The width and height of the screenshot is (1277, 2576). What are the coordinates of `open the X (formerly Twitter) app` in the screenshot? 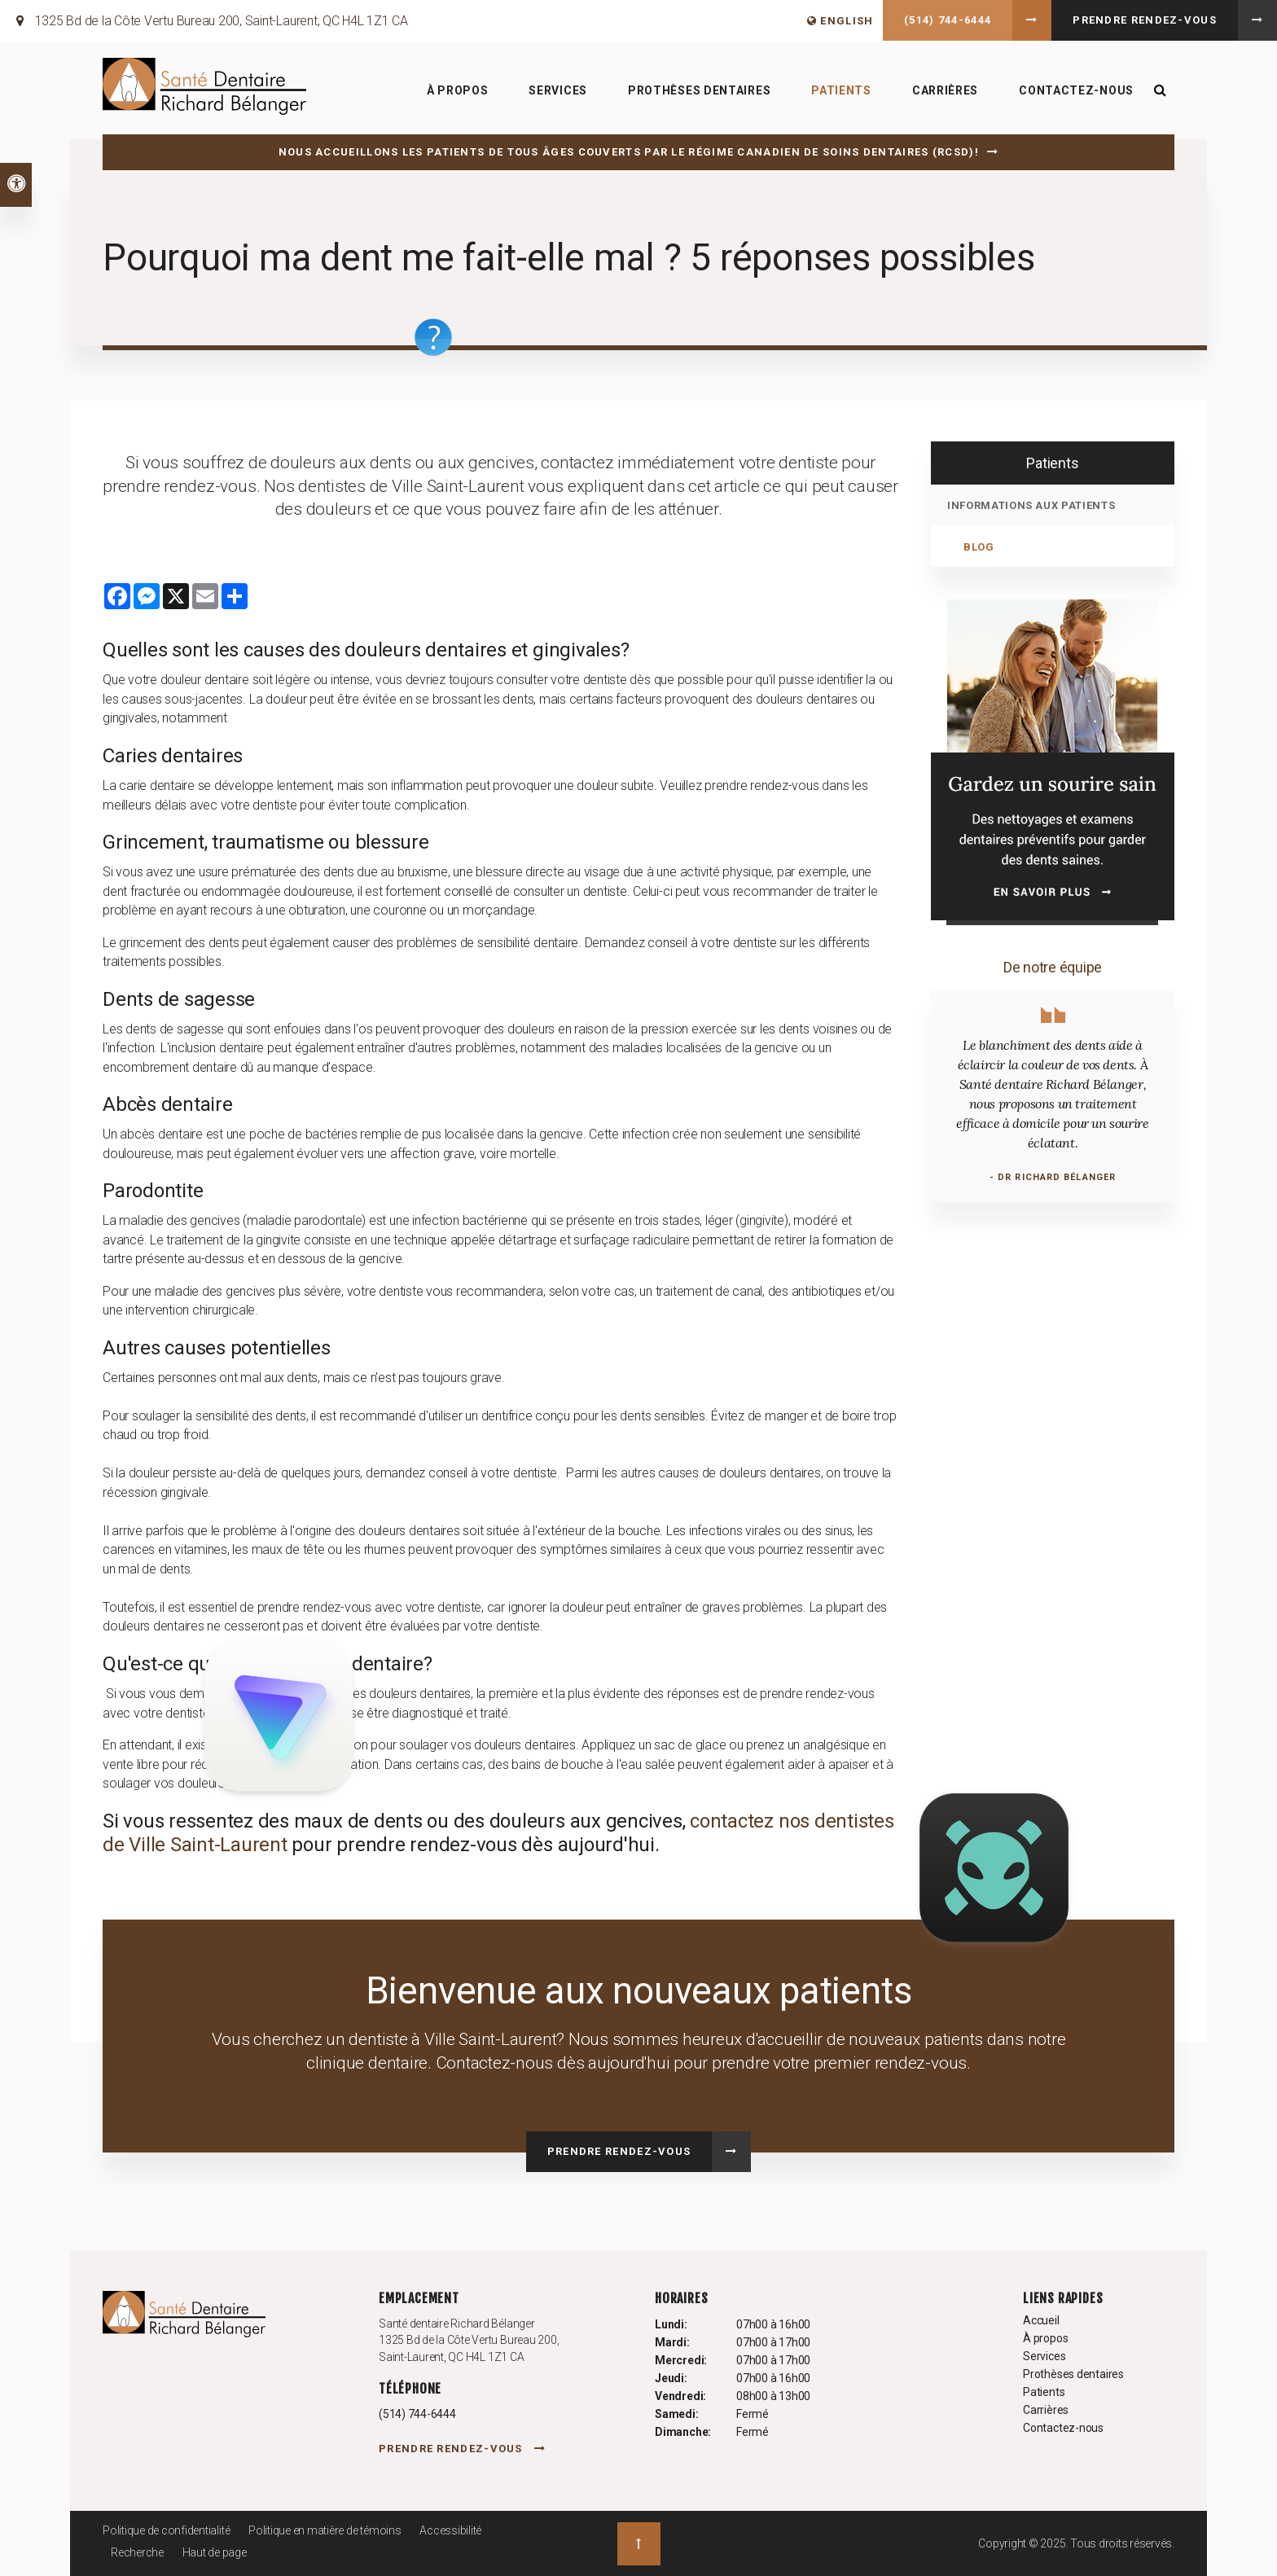 It's located at (994, 1867).